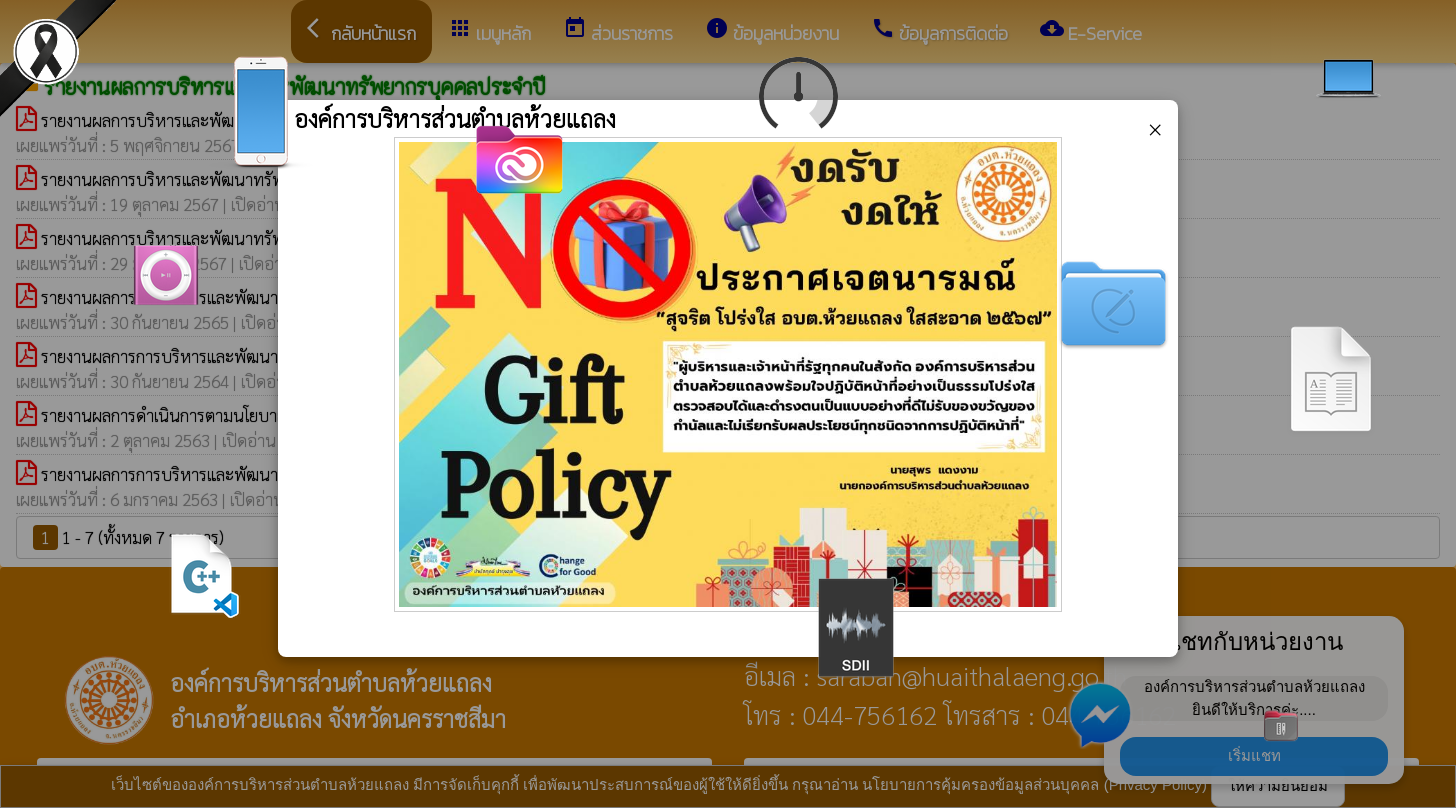 Image resolution: width=1456 pixels, height=808 pixels. What do you see at coordinates (166, 275) in the screenshot?
I see `iPod shuffle device connected` at bounding box center [166, 275].